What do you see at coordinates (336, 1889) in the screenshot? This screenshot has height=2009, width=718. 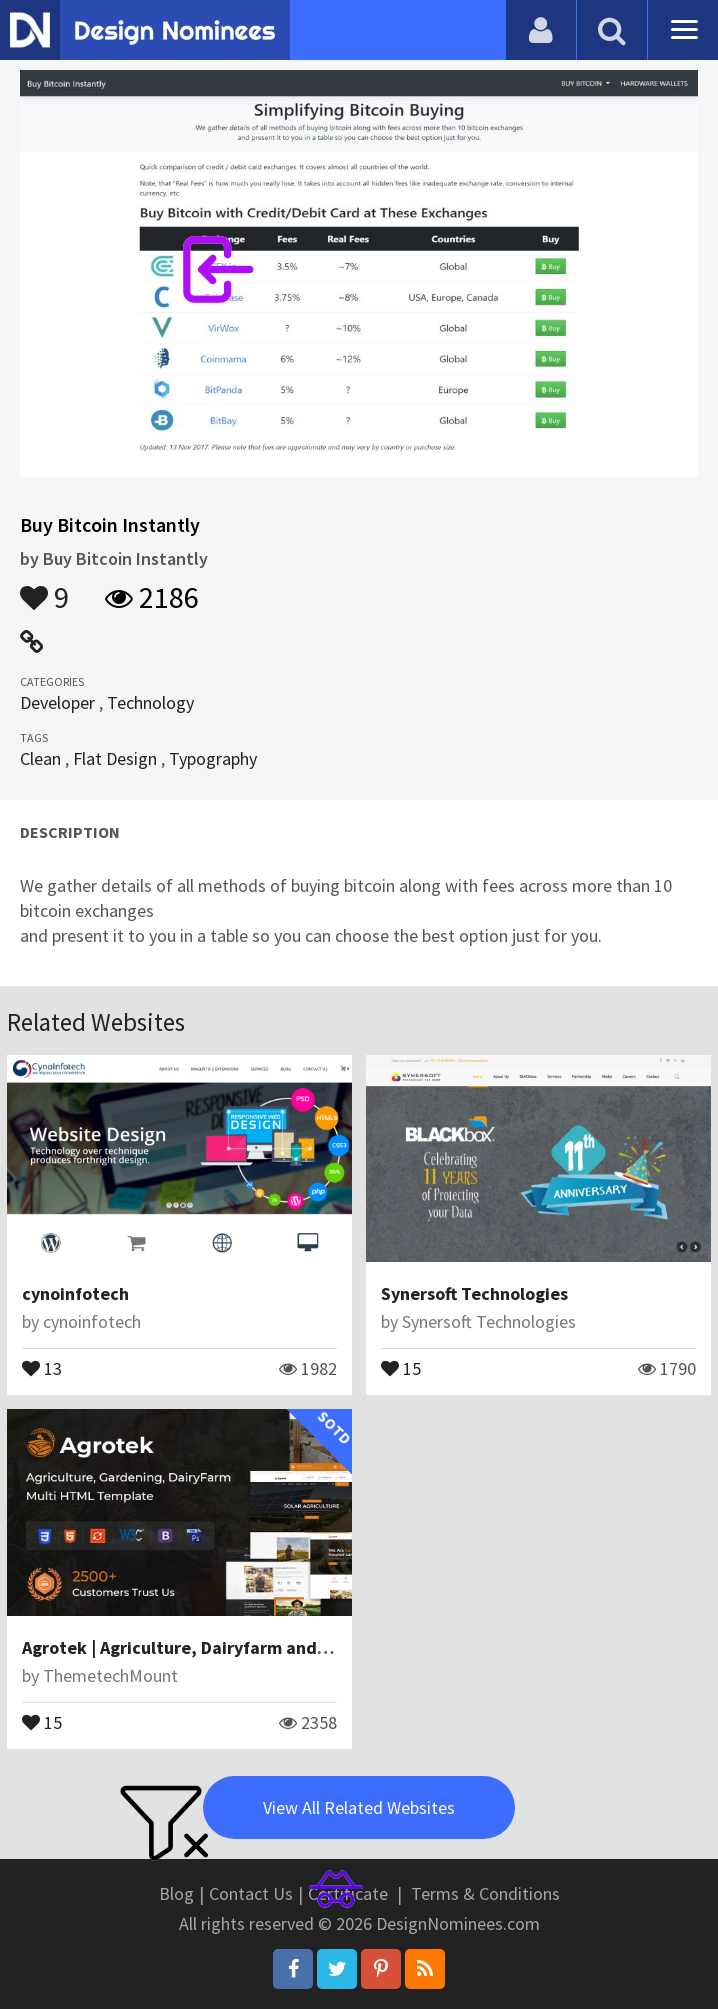 I see `enable incognito or private browsing mode` at bounding box center [336, 1889].